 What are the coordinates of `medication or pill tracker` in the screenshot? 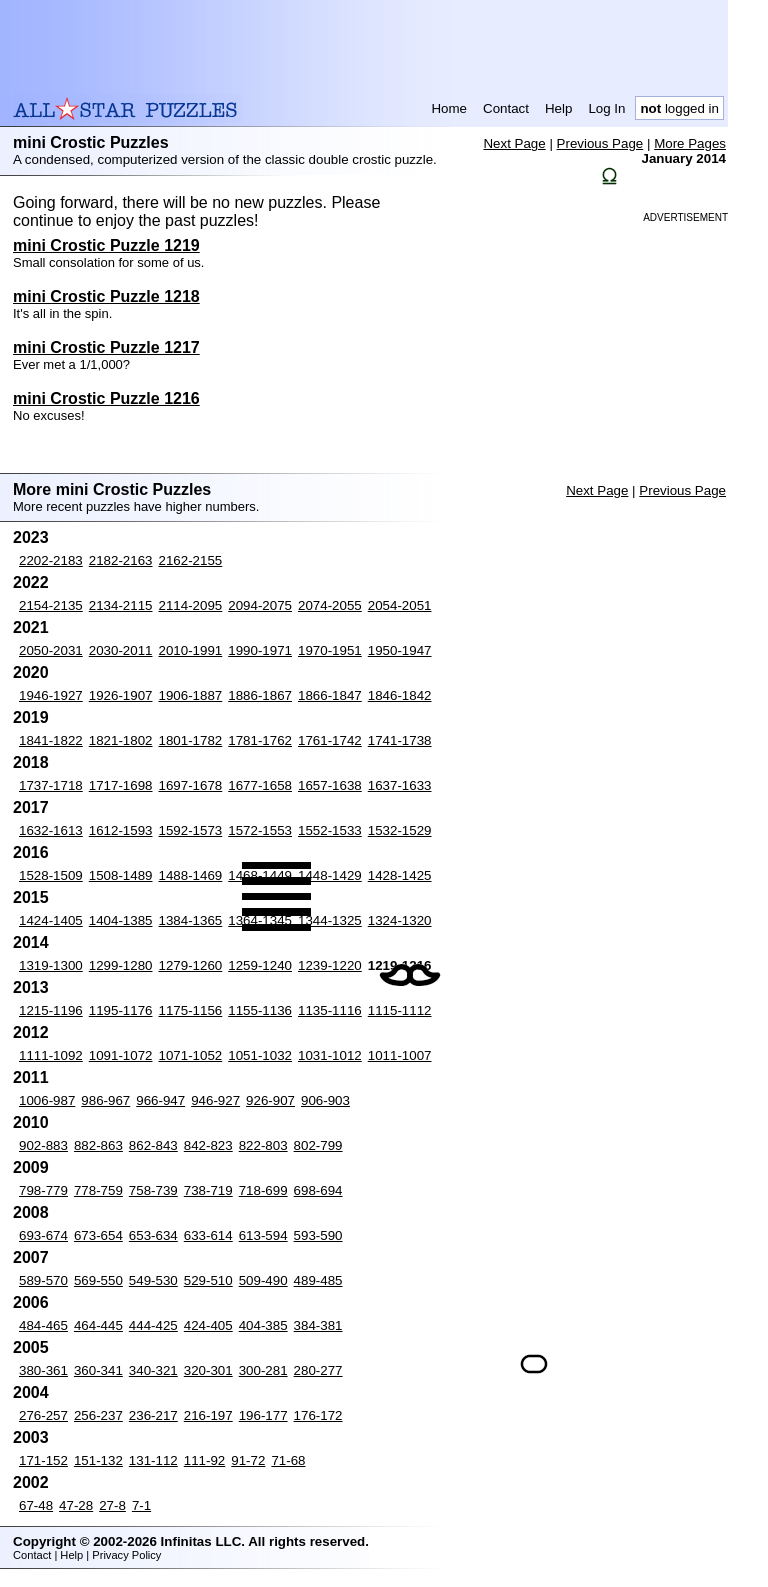 It's located at (534, 1364).